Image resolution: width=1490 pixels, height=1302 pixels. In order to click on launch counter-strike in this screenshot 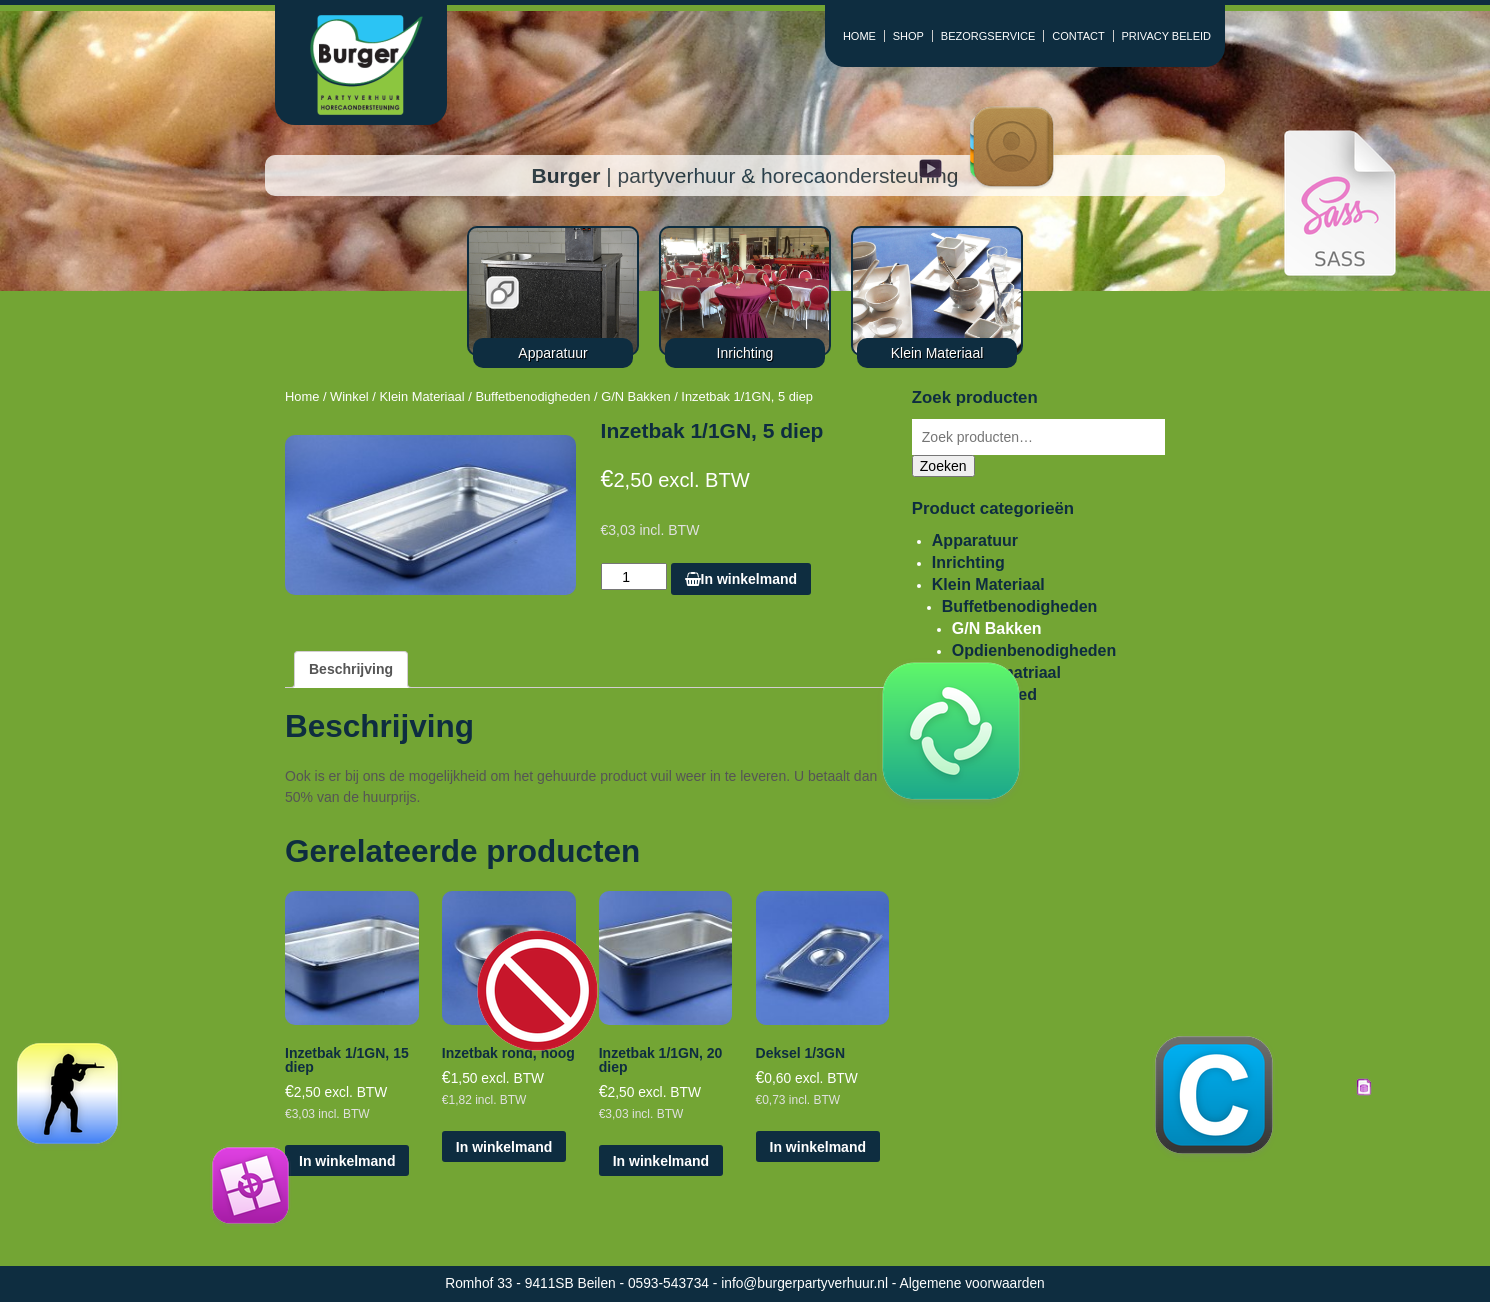, I will do `click(67, 1093)`.